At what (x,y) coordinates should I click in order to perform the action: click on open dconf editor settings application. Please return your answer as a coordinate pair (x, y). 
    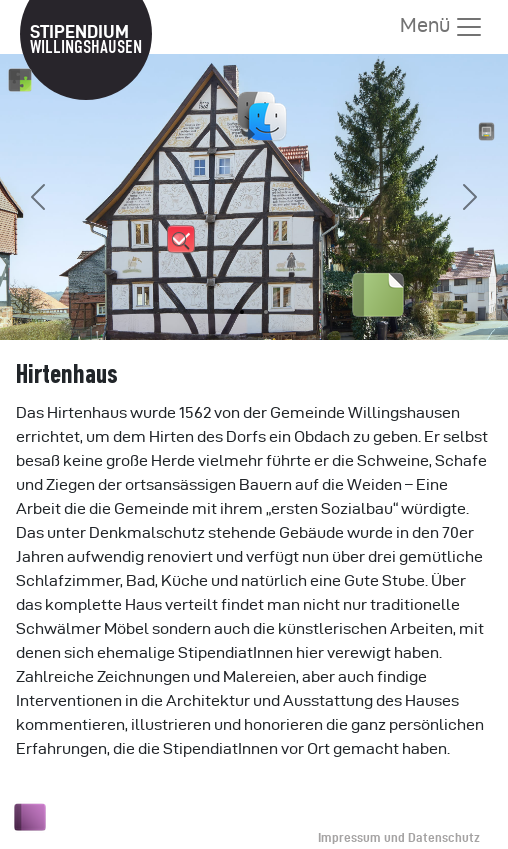
    Looking at the image, I should click on (181, 239).